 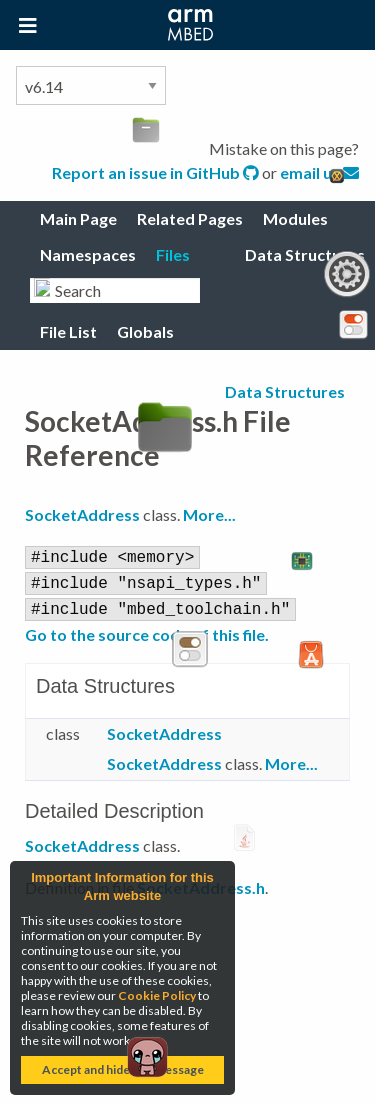 What do you see at coordinates (311, 654) in the screenshot?
I see `open the app center to browse and install applications` at bounding box center [311, 654].